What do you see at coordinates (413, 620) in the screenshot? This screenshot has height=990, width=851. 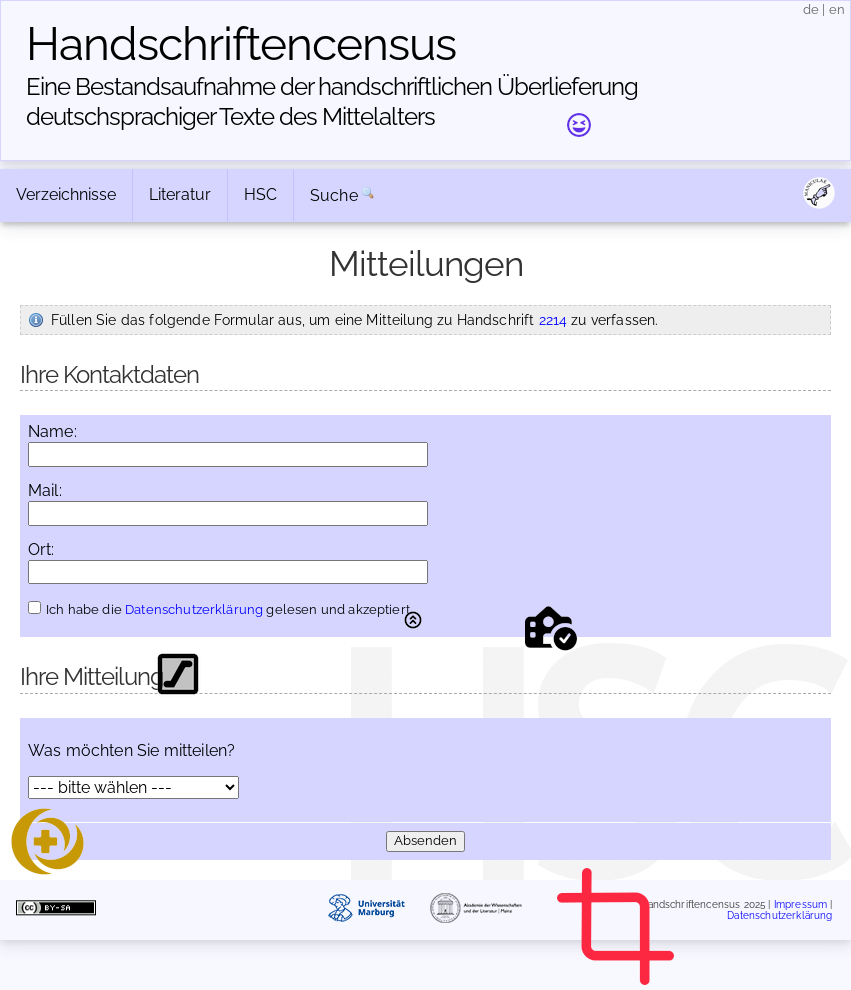 I see `scroll to top of page` at bounding box center [413, 620].